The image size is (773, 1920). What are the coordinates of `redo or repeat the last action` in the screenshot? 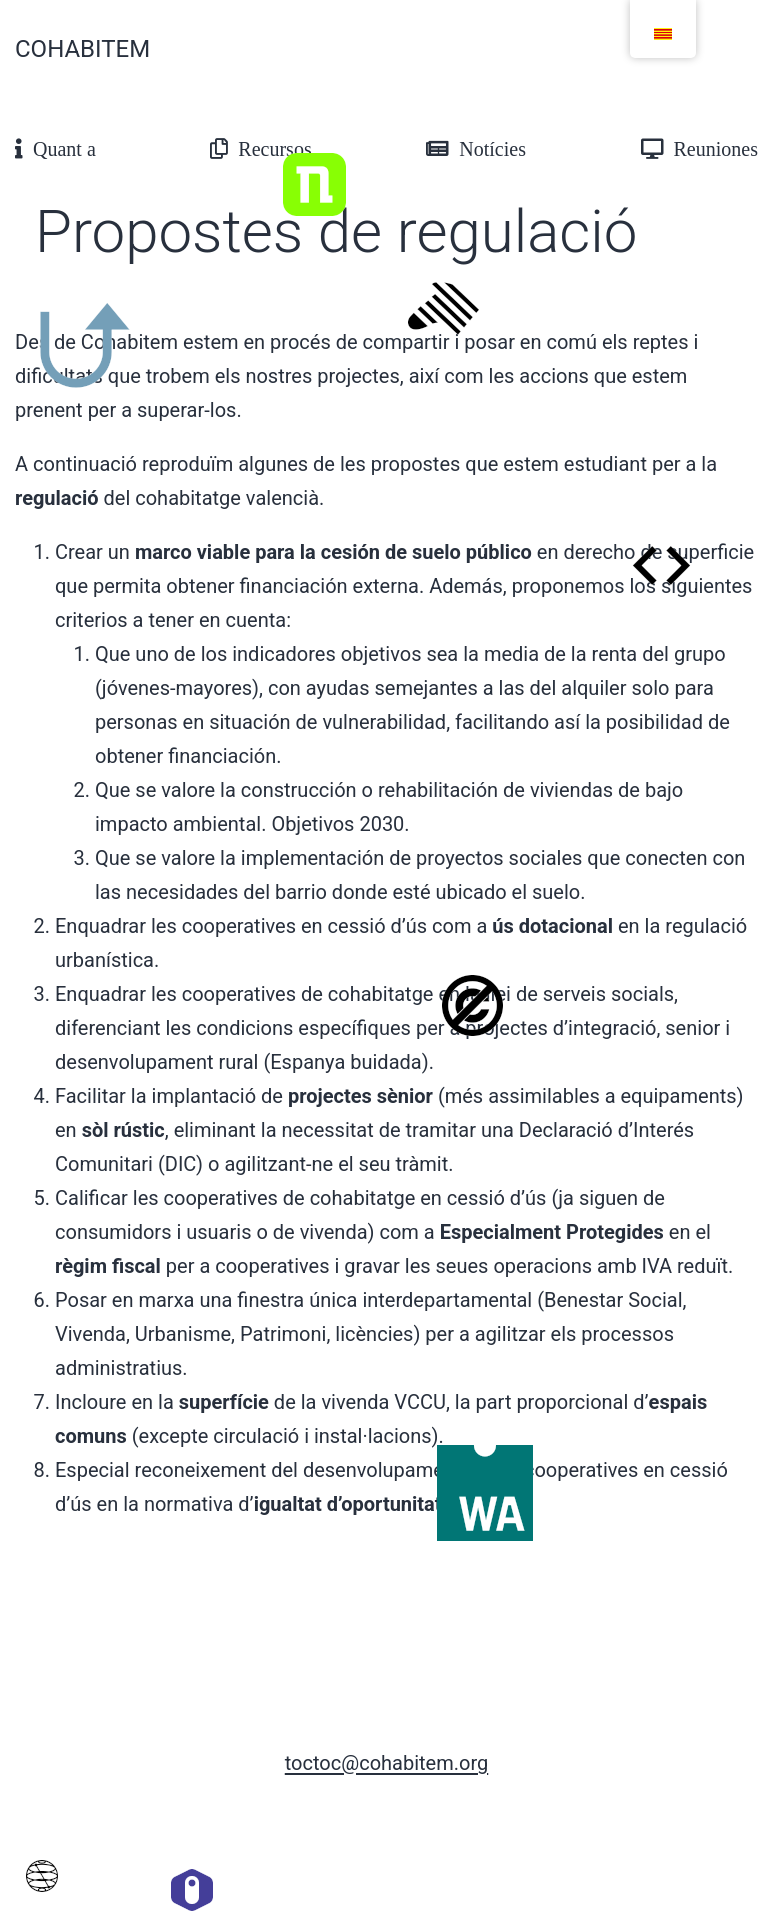 It's located at (80, 347).